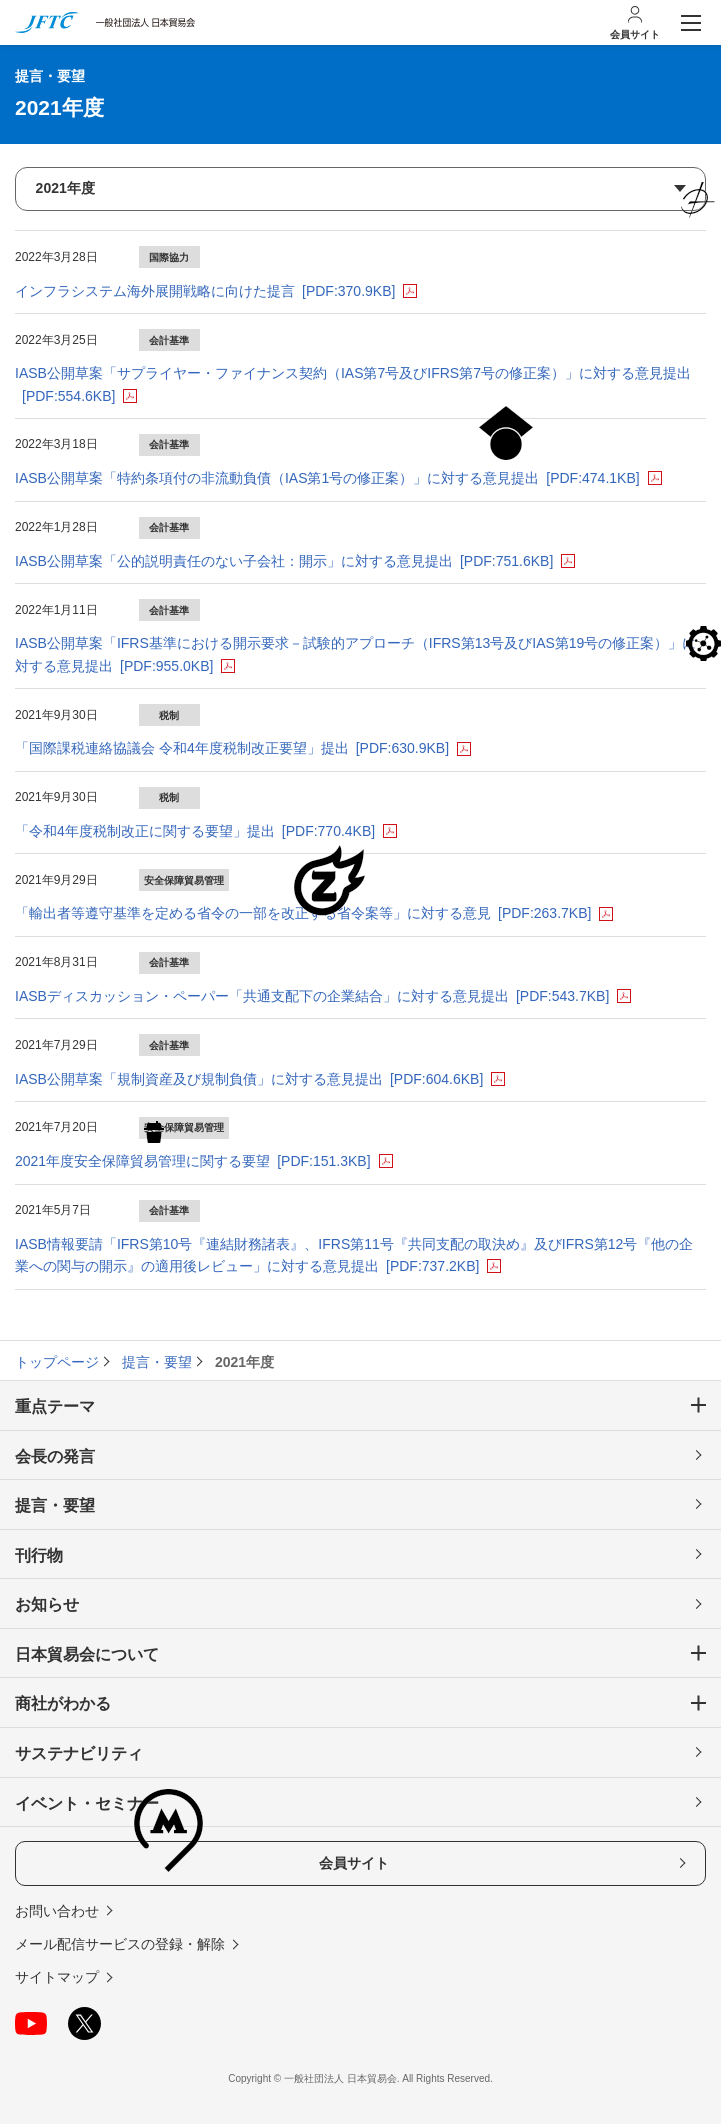 This screenshot has height=2124, width=721. Describe the element at coordinates (698, 200) in the screenshot. I see `bohemia interactive company logo` at that location.